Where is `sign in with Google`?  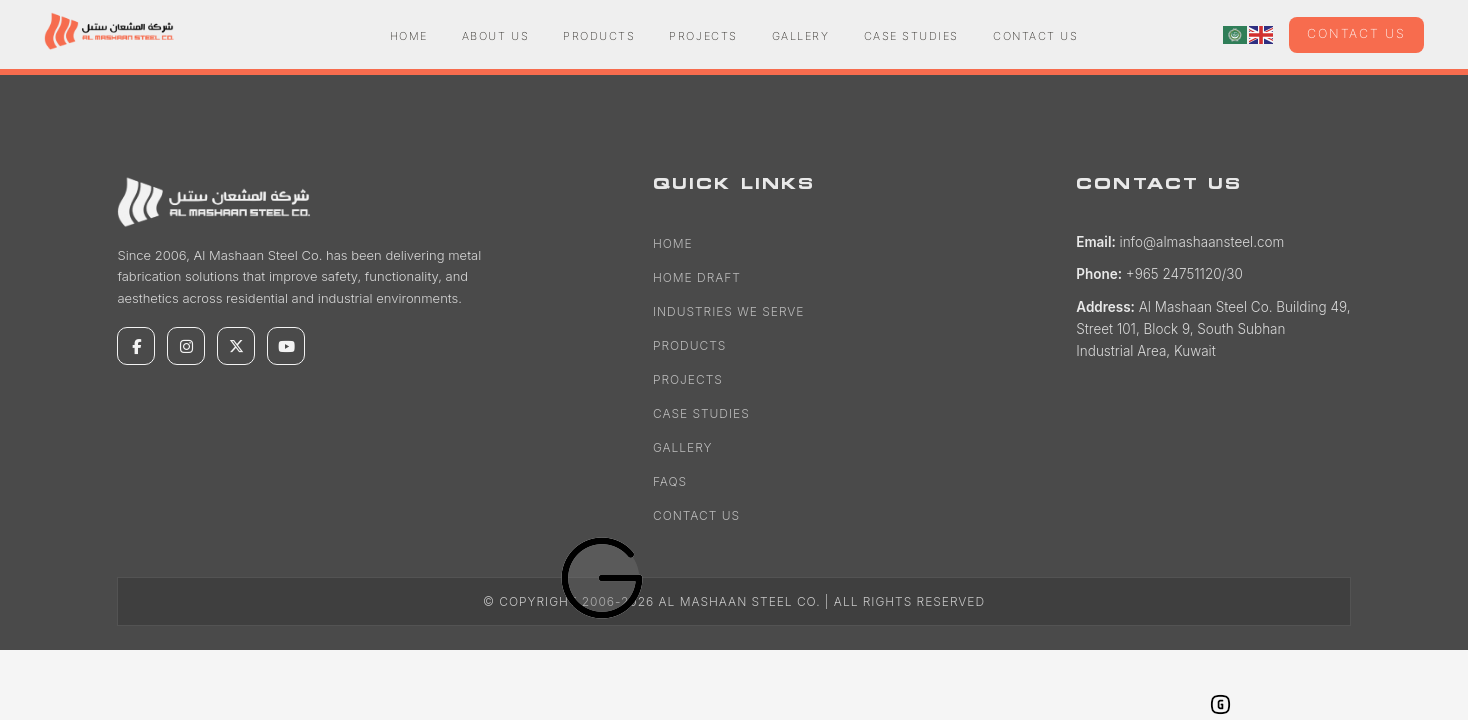
sign in with Google is located at coordinates (602, 578).